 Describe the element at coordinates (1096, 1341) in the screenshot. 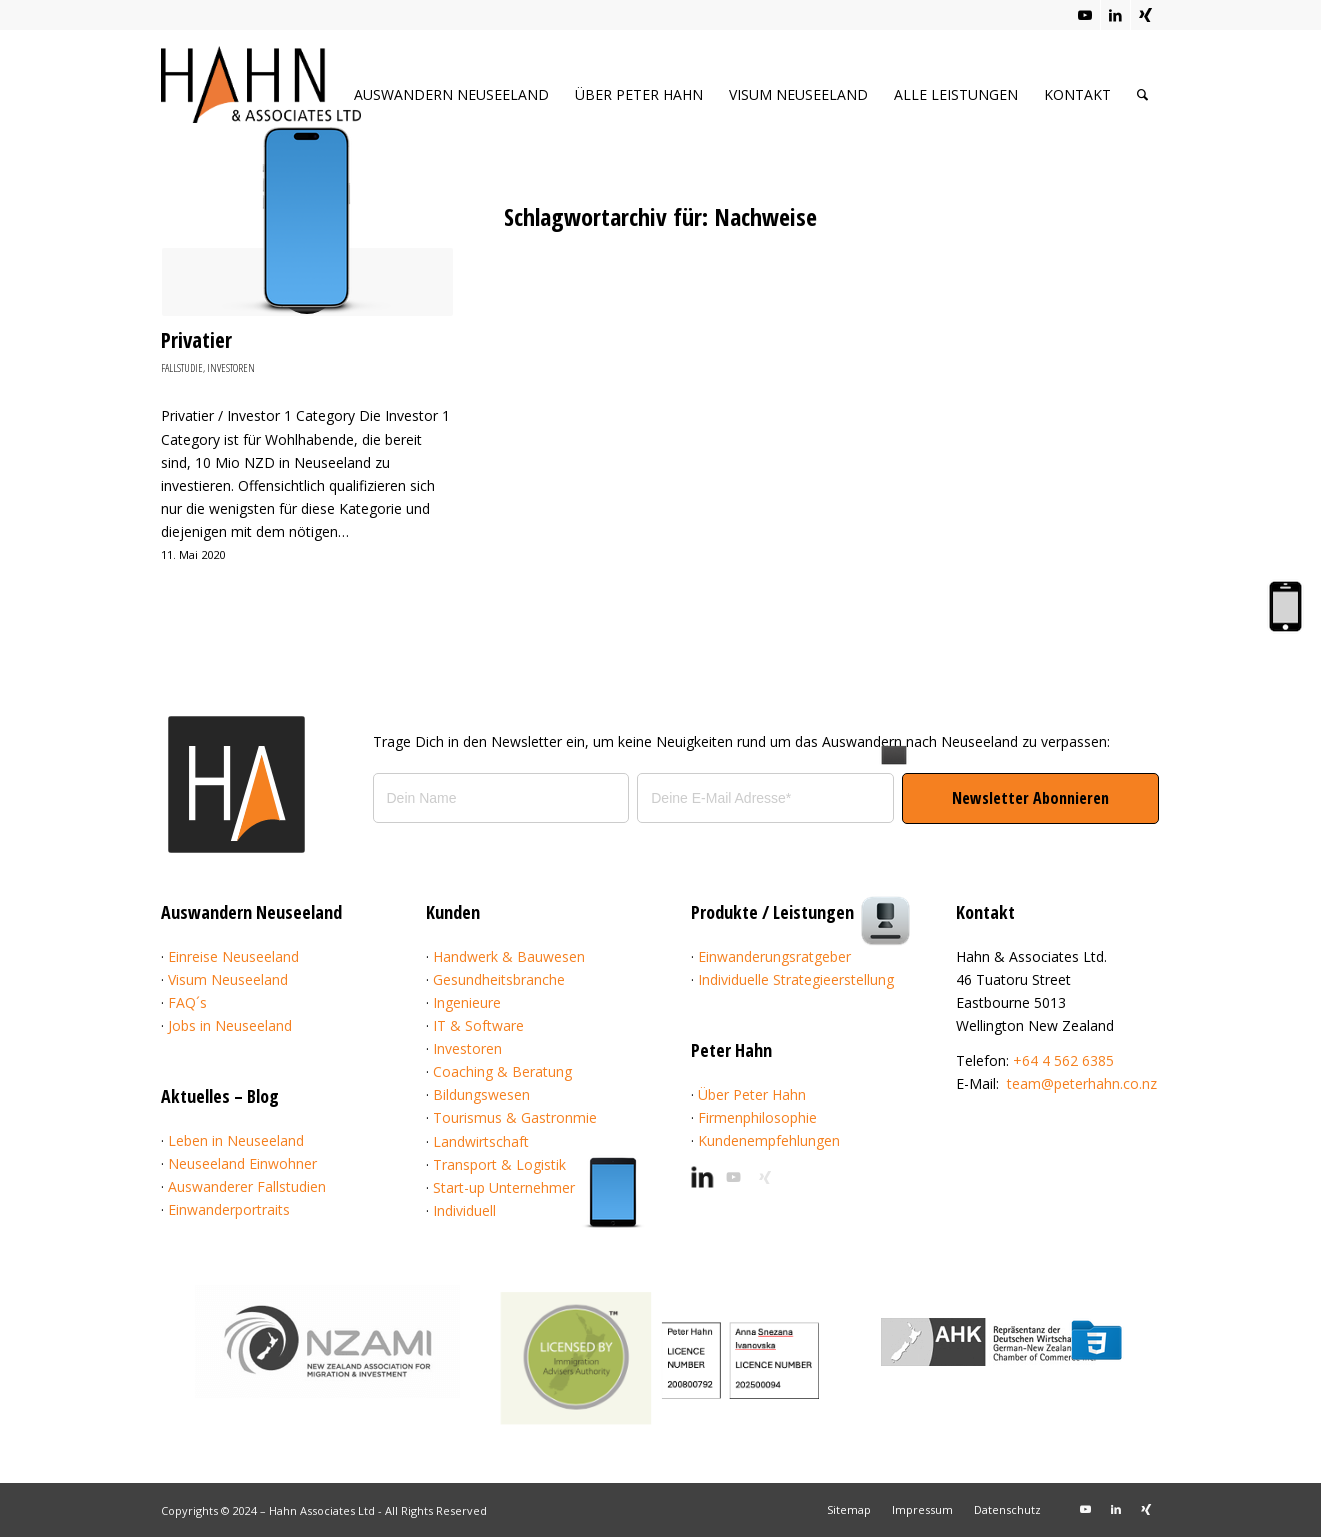

I see `open CSS files folder` at that location.